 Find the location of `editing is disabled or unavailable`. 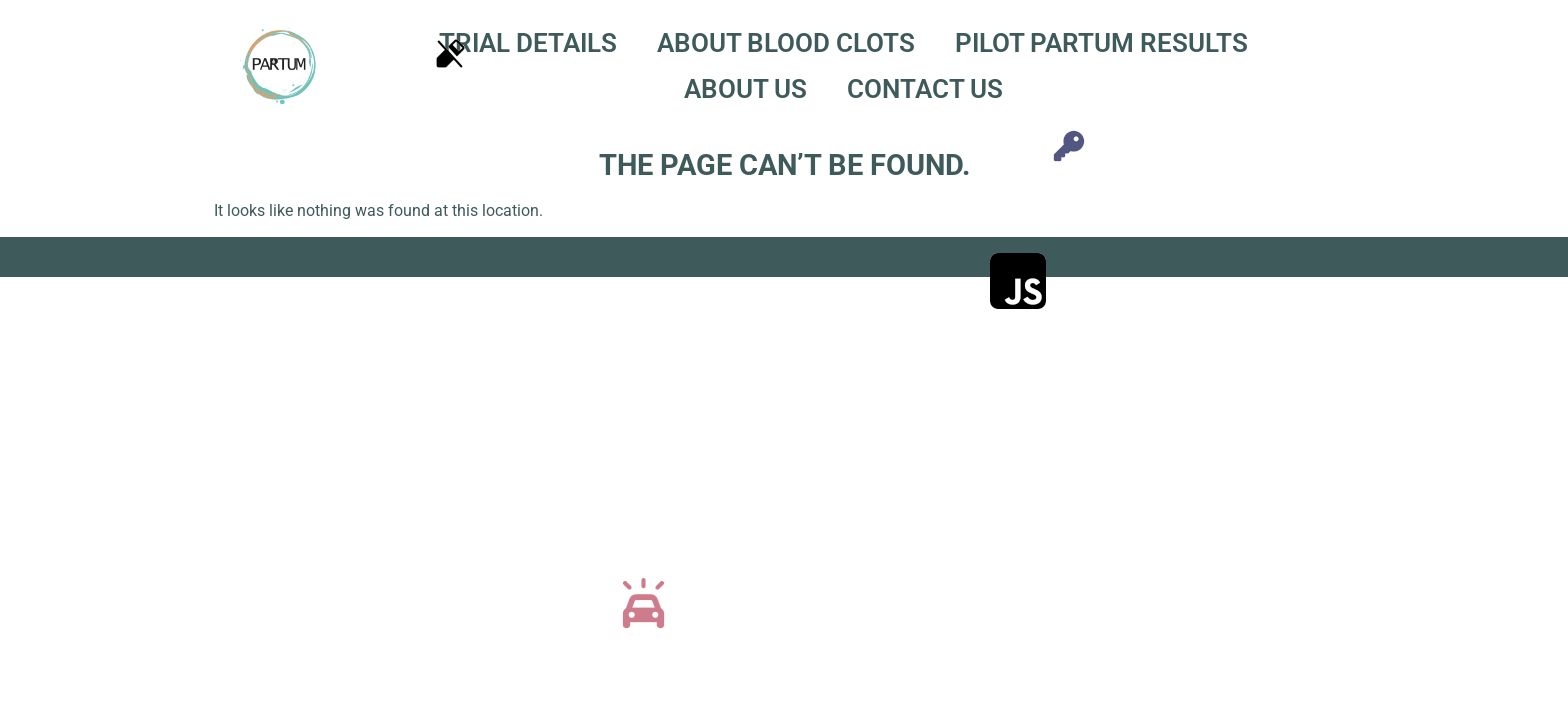

editing is disabled or unavailable is located at coordinates (450, 54).